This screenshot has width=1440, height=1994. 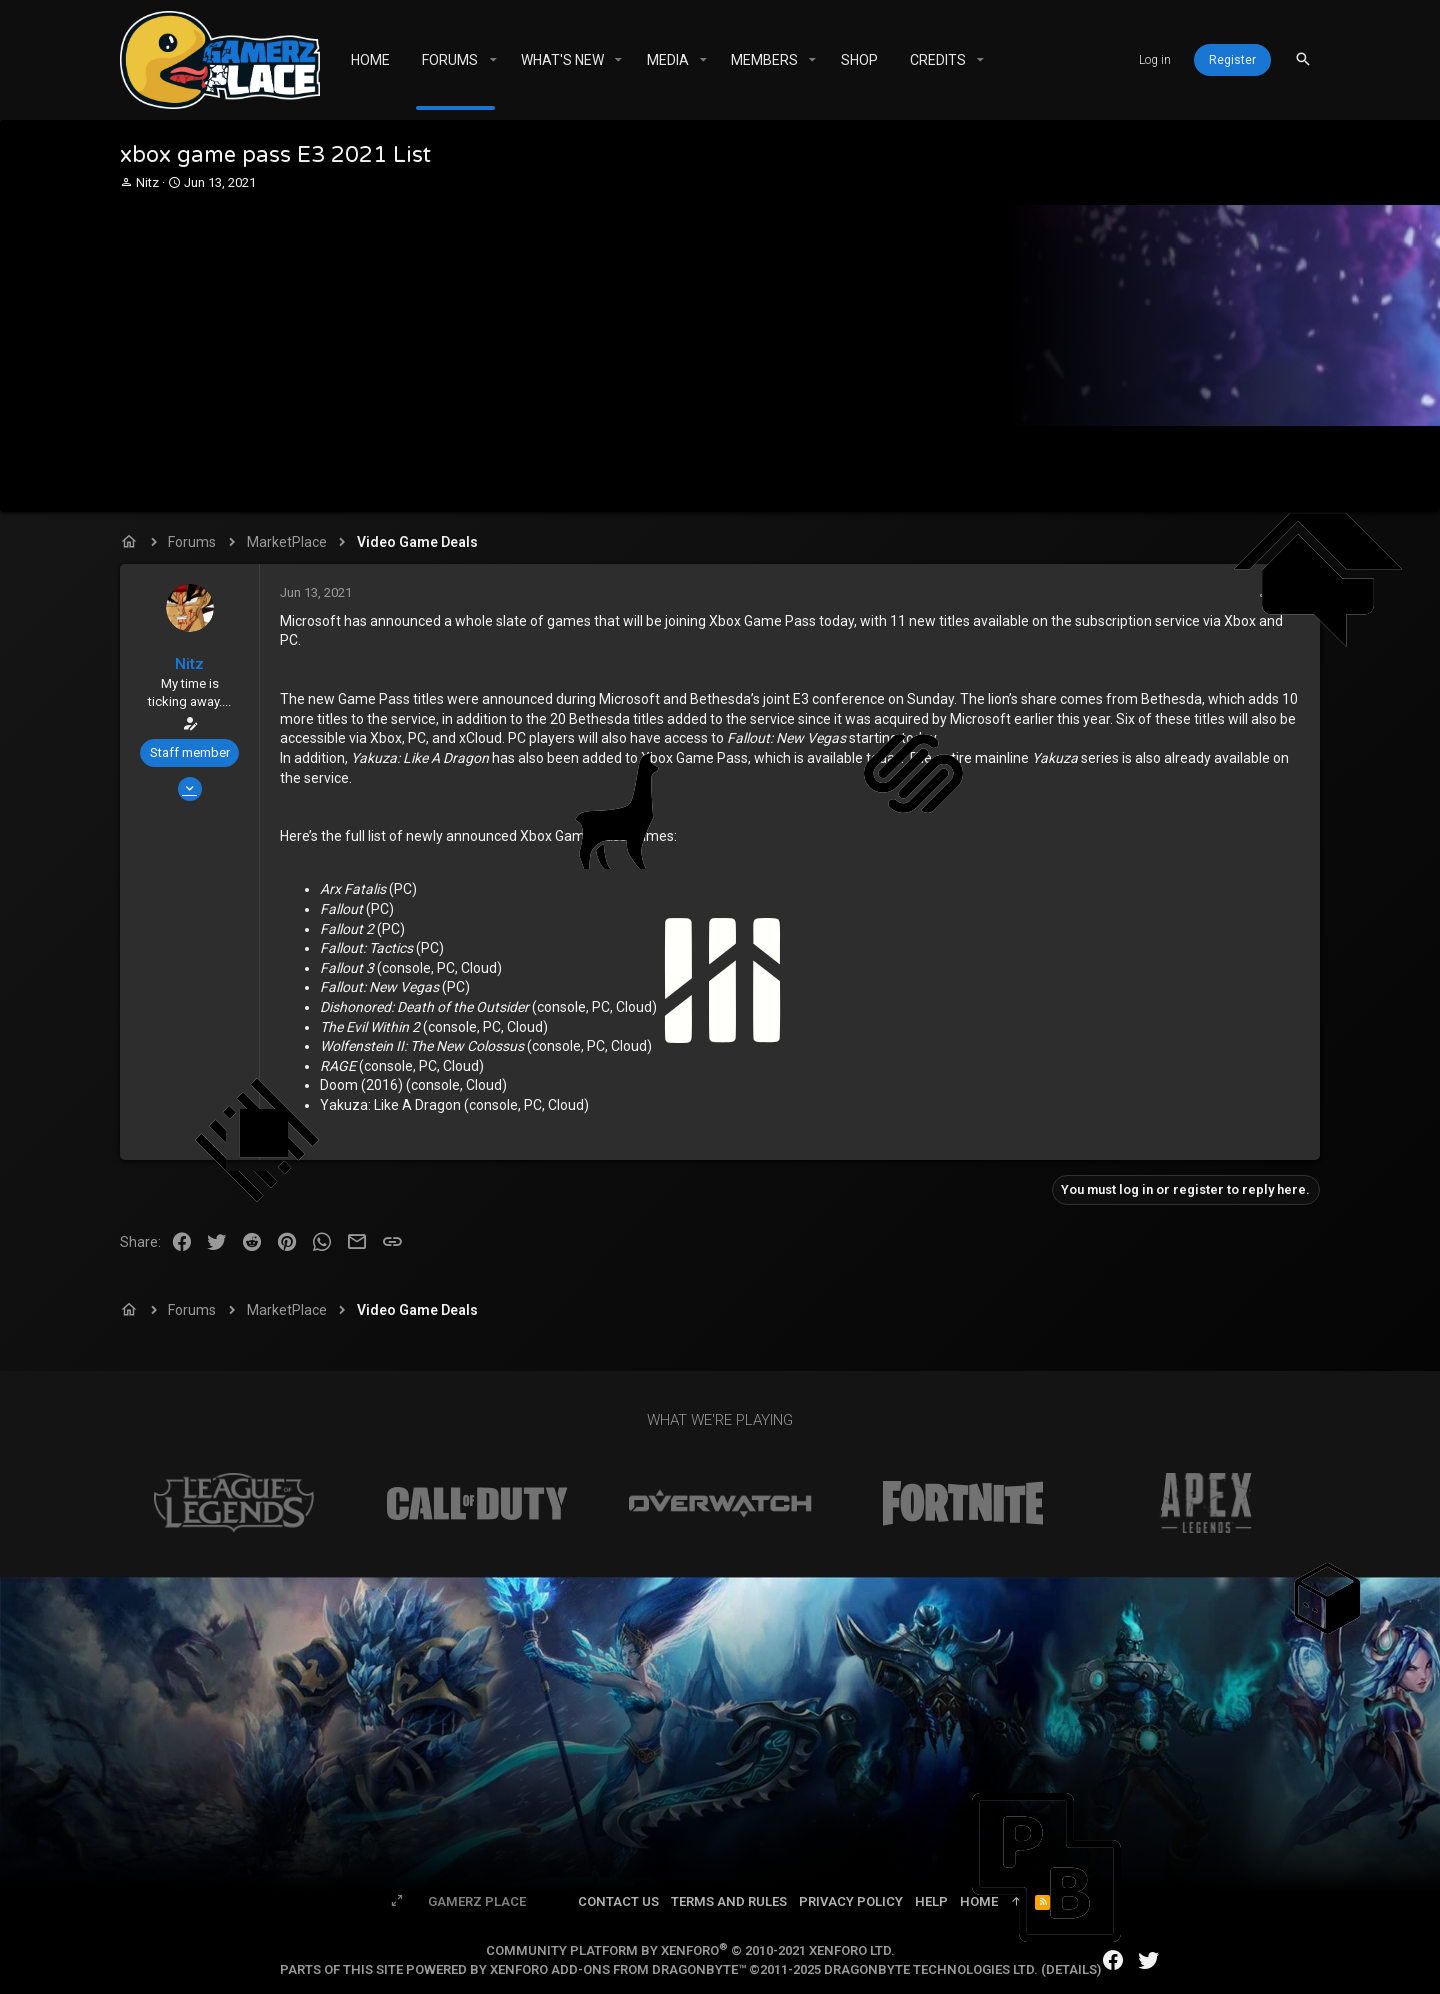 What do you see at coordinates (1046, 1867) in the screenshot?
I see `pocketbase logo - open-source backend service` at bounding box center [1046, 1867].